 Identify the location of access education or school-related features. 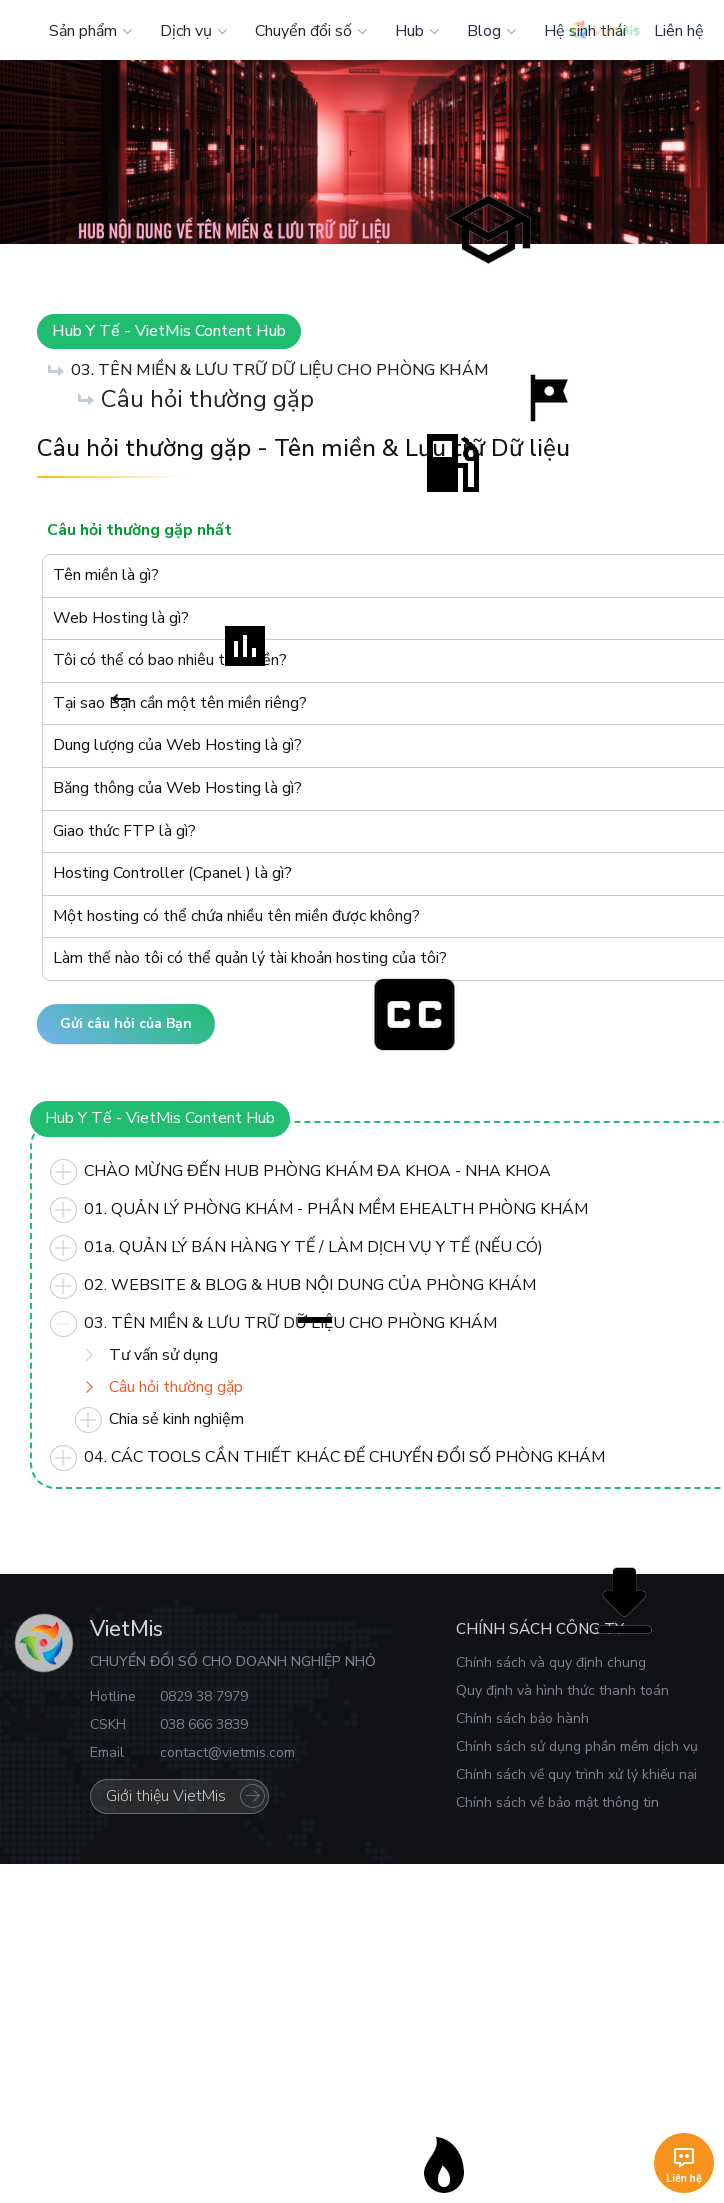
(488, 229).